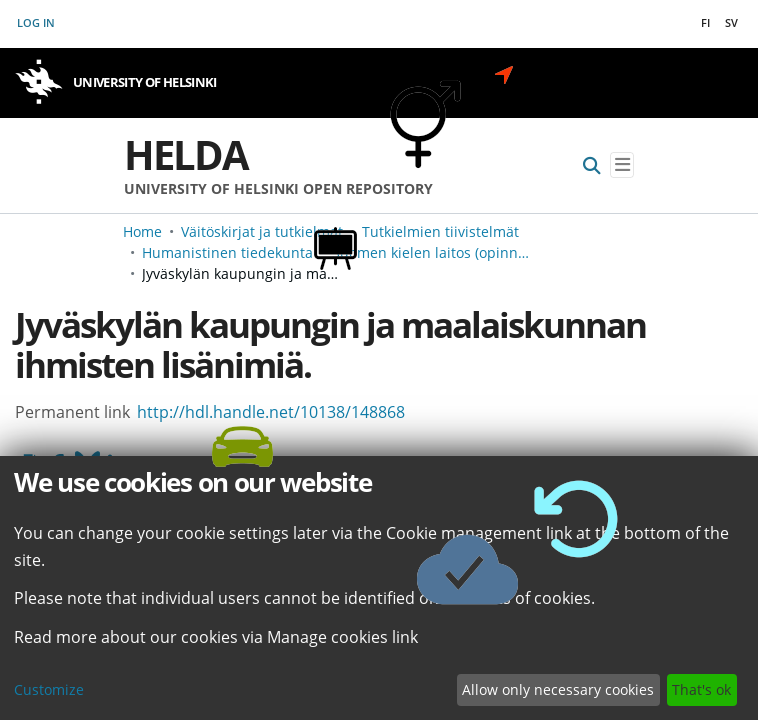 This screenshot has height=720, width=758. What do you see at coordinates (242, 446) in the screenshot?
I see `access vehicle or car-related features` at bounding box center [242, 446].